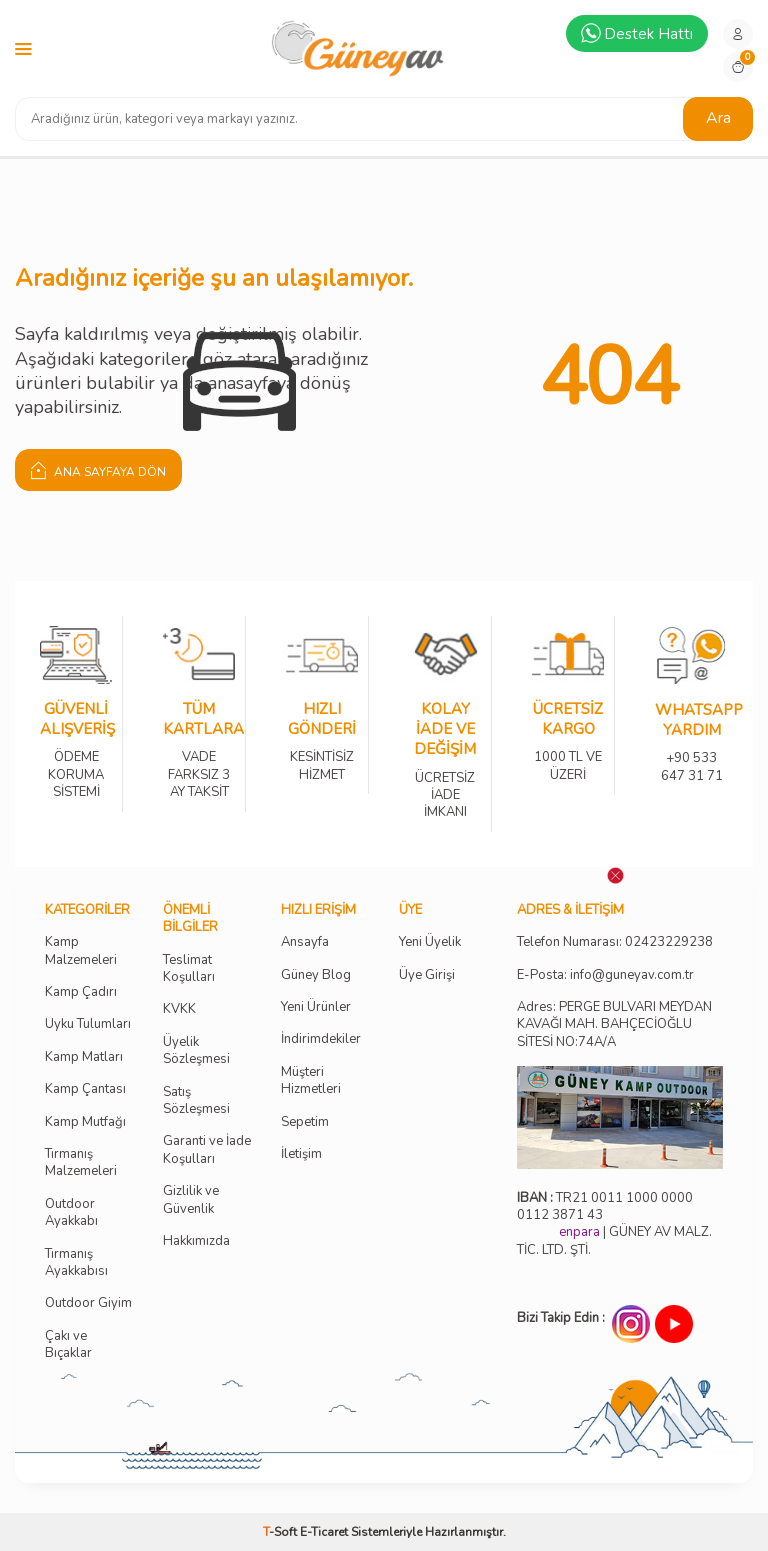 The height and width of the screenshot is (1551, 768). What do you see at coordinates (615, 875) in the screenshot?
I see `indicates a file or content that cannot be read or accessed` at bounding box center [615, 875].